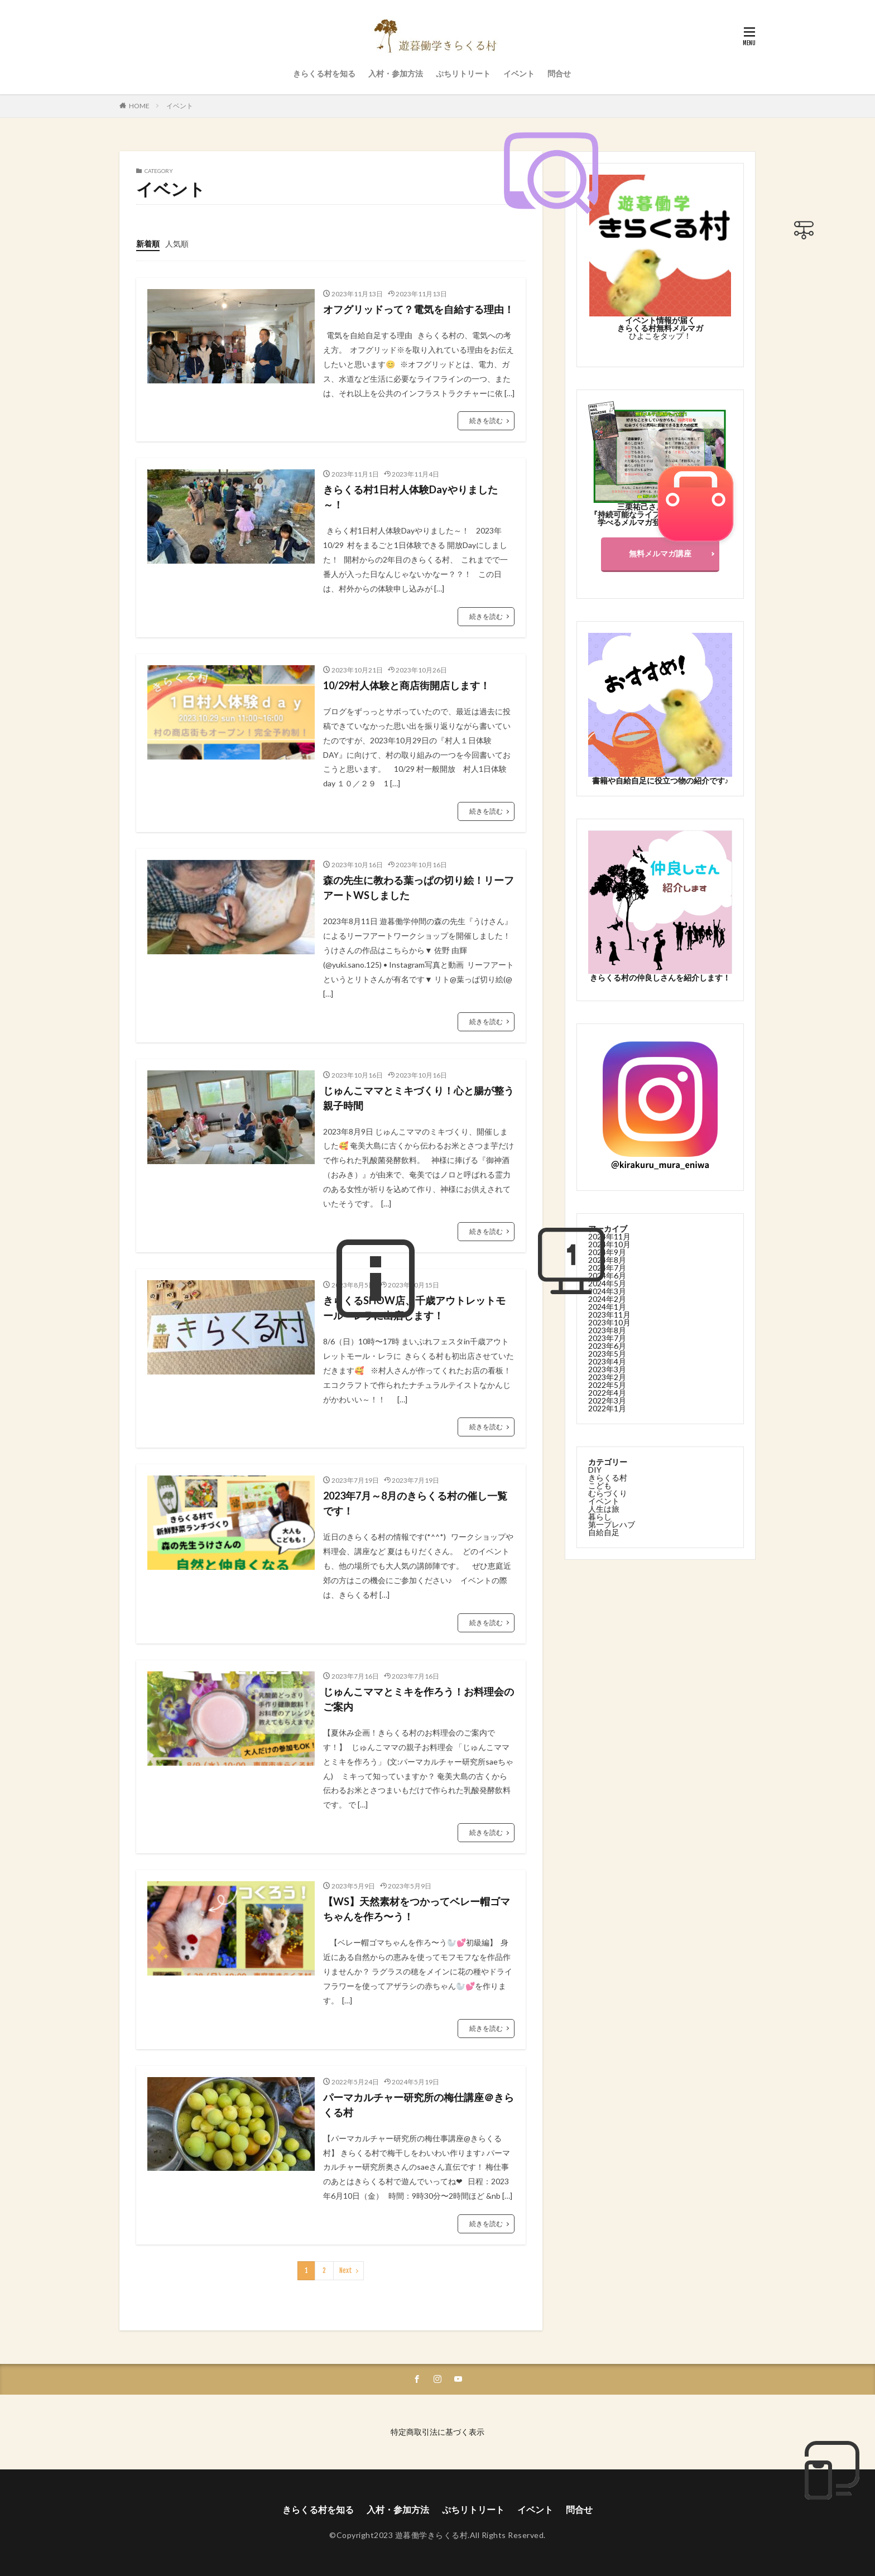  I want to click on display 1 in a multi-monitor setup, so click(571, 1261).